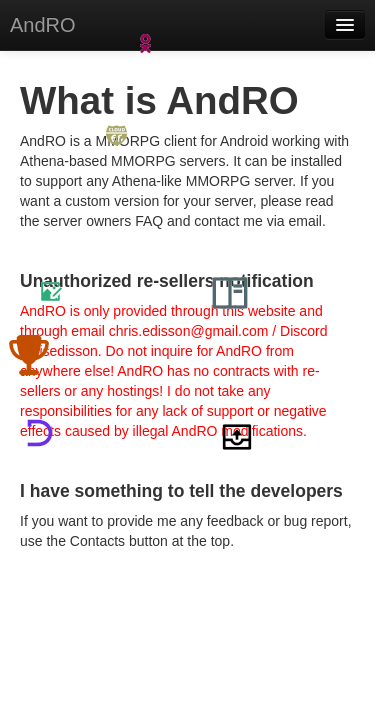 The height and width of the screenshot is (720, 375). Describe the element at coordinates (237, 437) in the screenshot. I see `export or share content` at that location.